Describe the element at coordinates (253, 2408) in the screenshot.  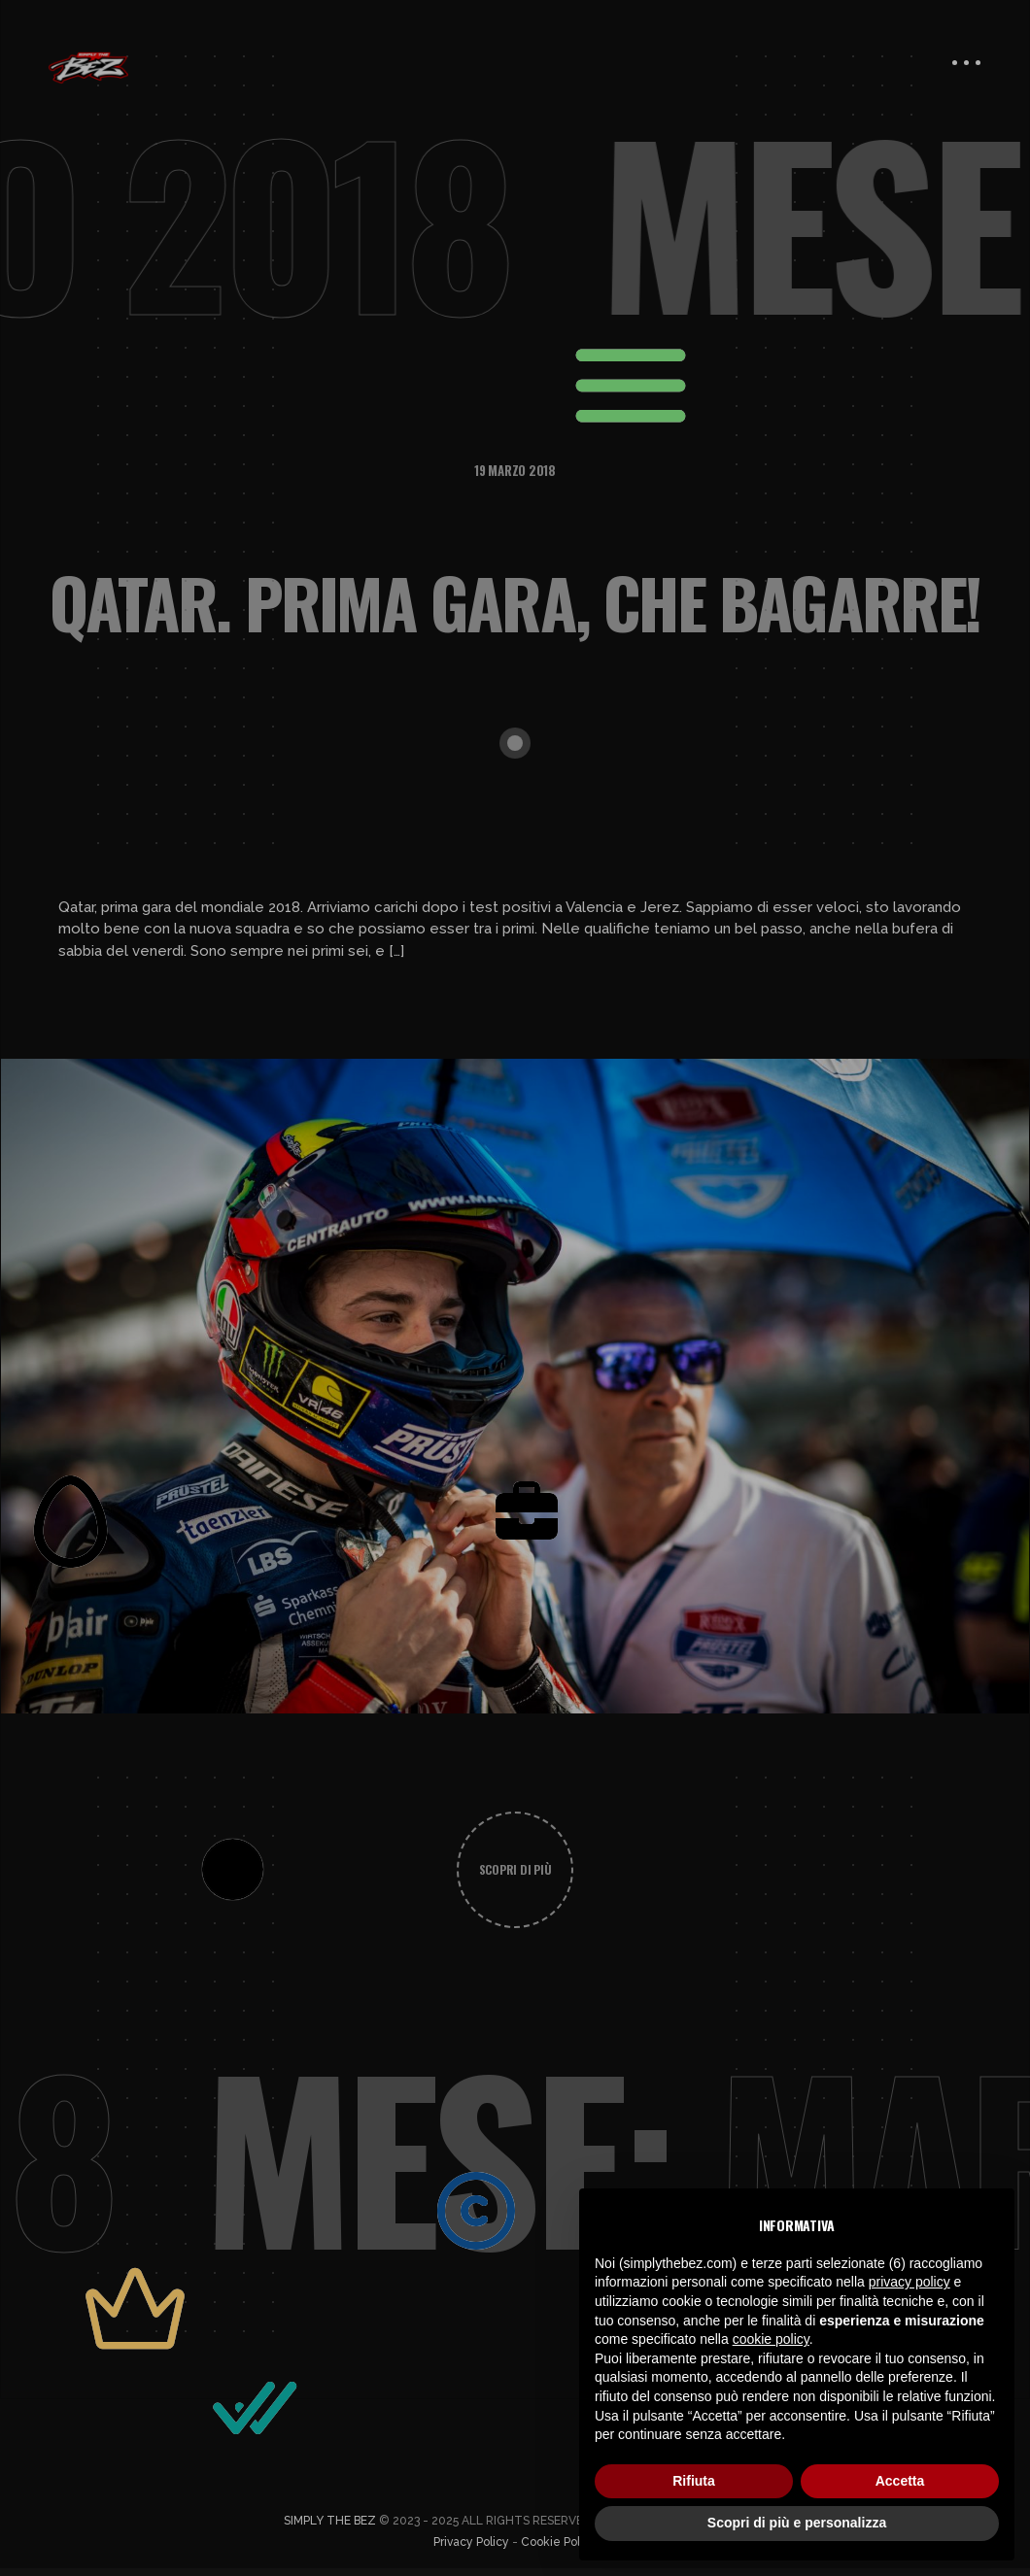
I see `indicates message has been read` at that location.